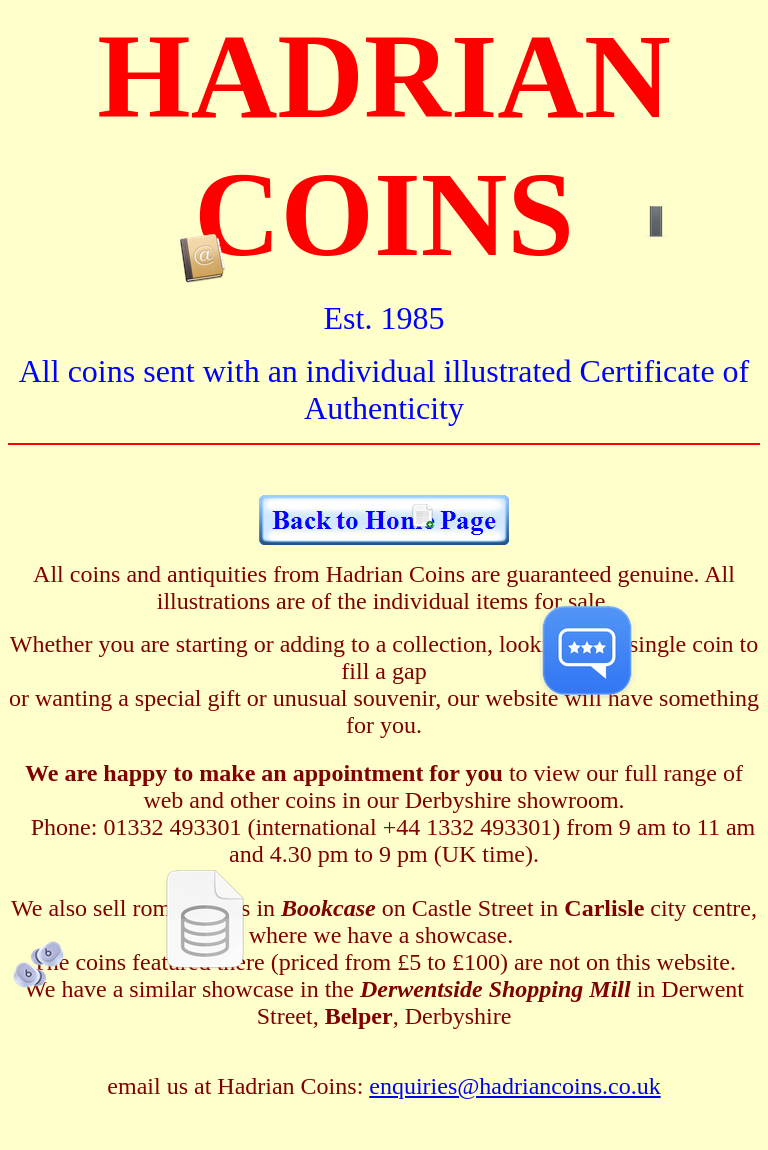 This screenshot has width=768, height=1150. Describe the element at coordinates (587, 652) in the screenshot. I see `submit feedback or ratings` at that location.